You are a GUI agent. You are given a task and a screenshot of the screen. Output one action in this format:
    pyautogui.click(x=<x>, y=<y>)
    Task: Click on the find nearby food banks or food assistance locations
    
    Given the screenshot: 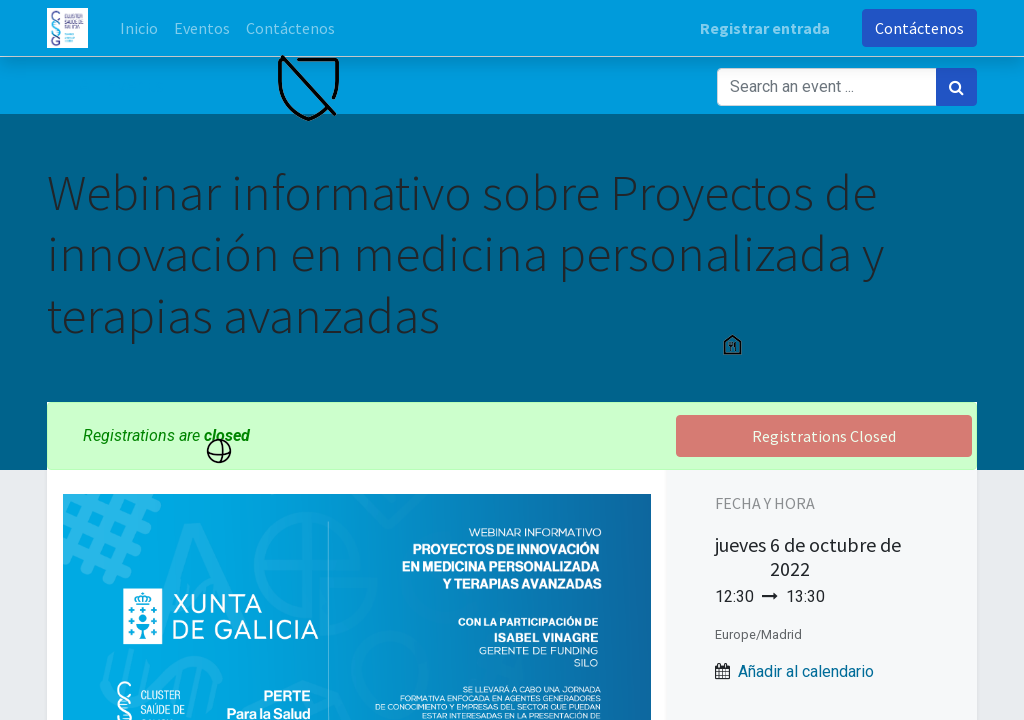 What is the action you would take?
    pyautogui.click(x=732, y=344)
    